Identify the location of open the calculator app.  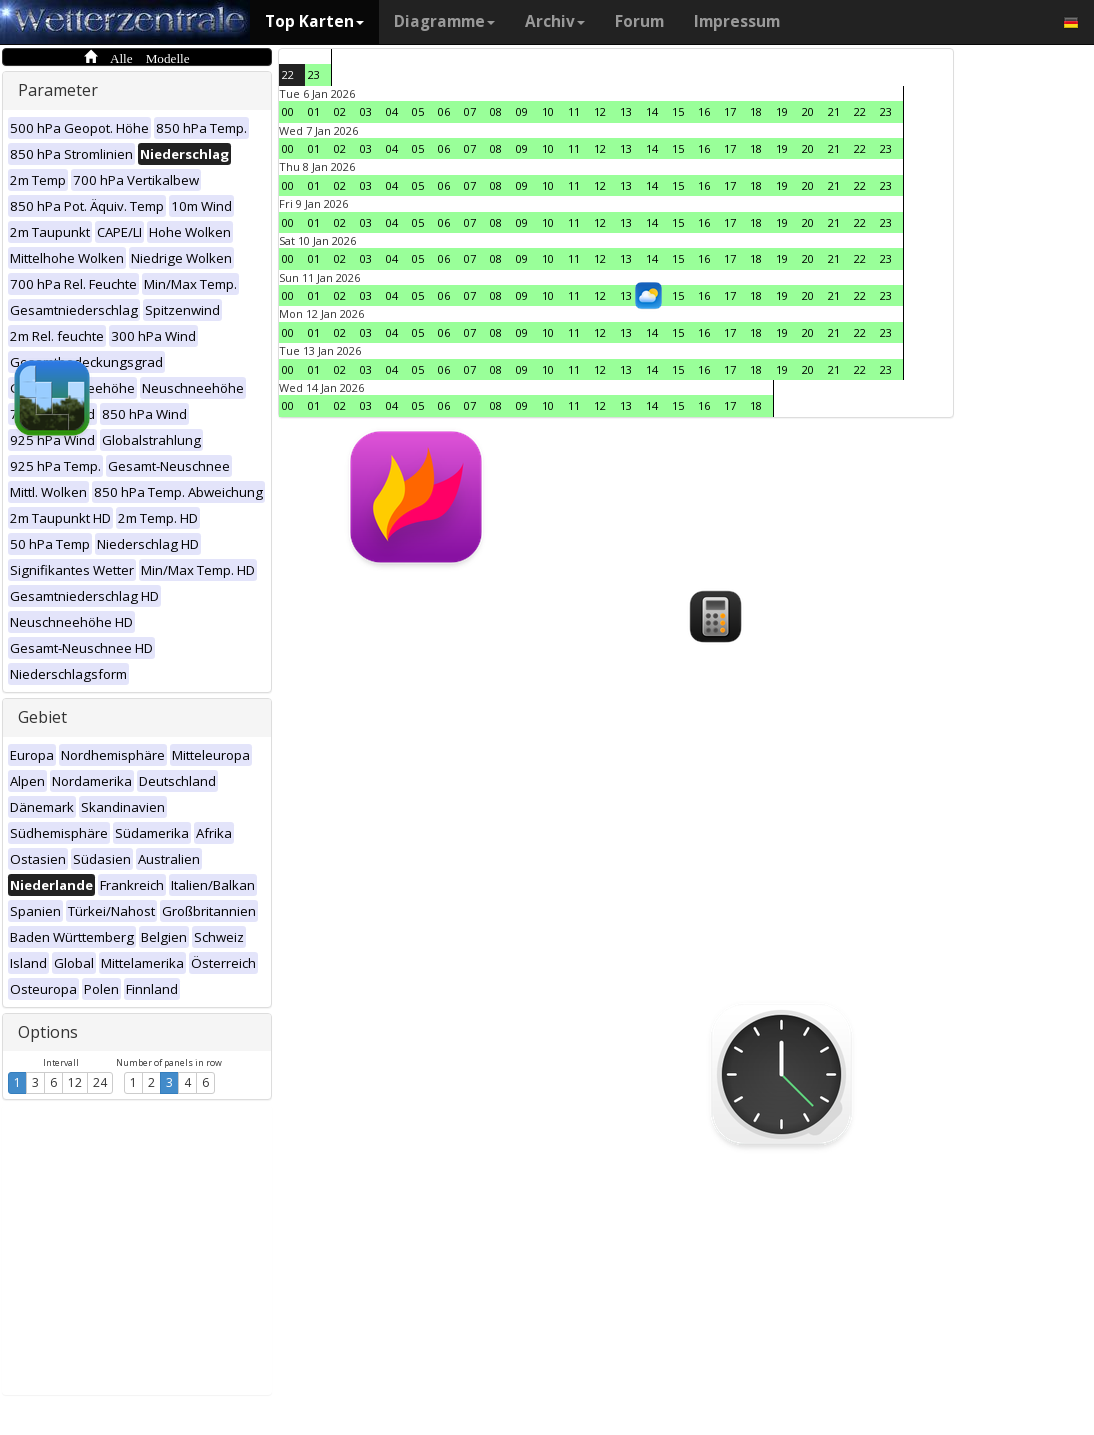
(715, 616).